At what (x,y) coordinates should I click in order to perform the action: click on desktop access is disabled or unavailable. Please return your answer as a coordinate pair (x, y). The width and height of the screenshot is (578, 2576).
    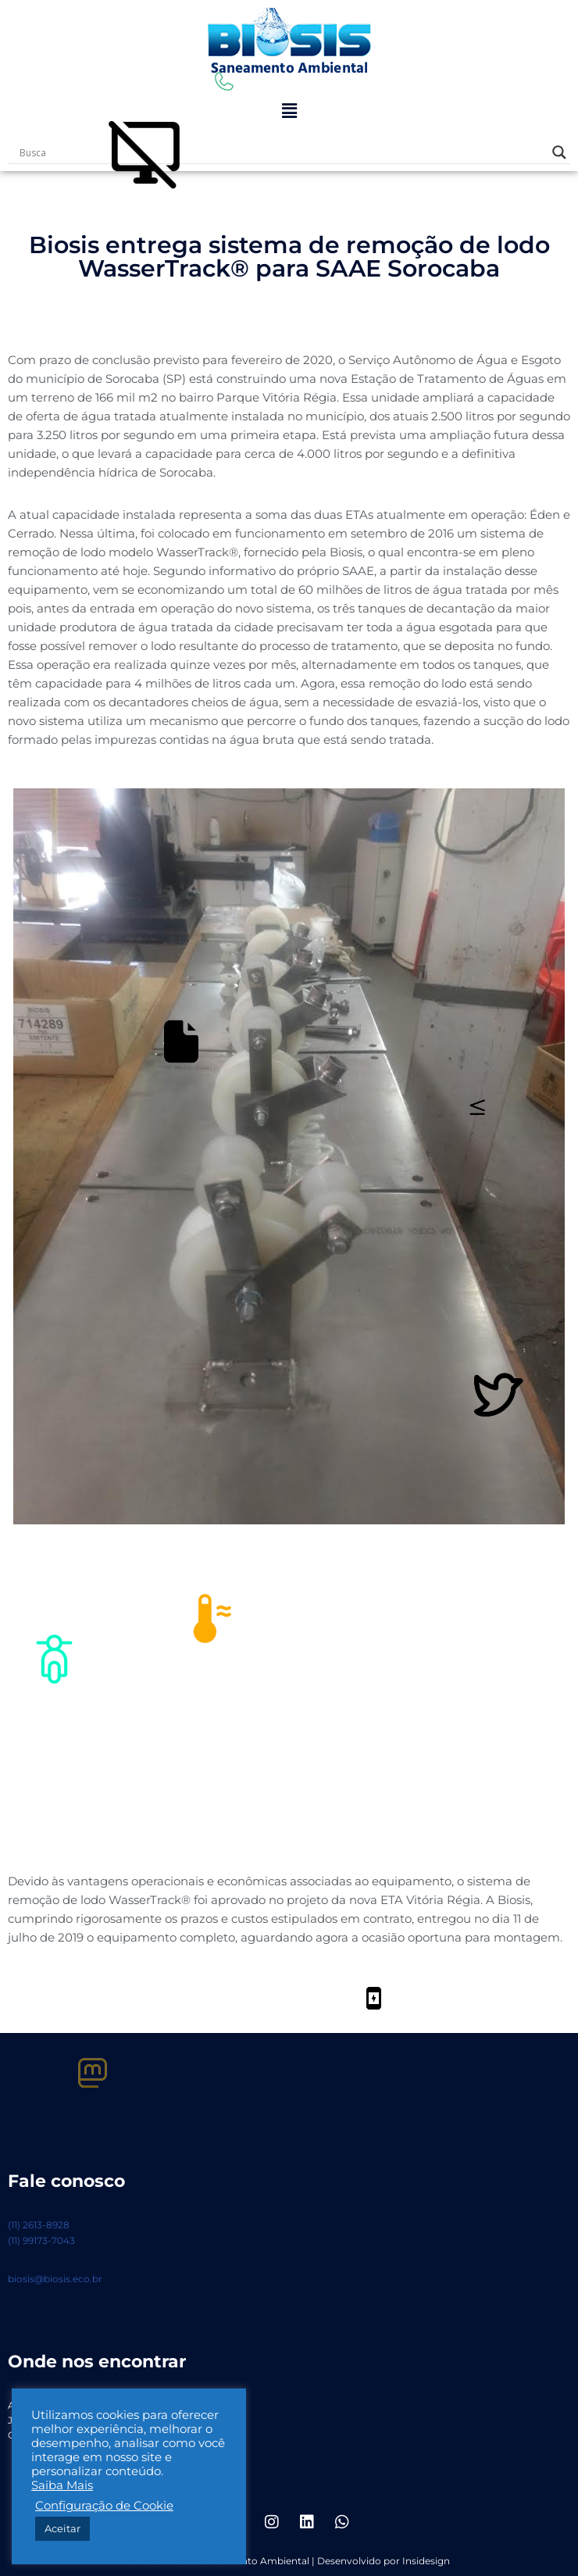
    Looking at the image, I should click on (145, 152).